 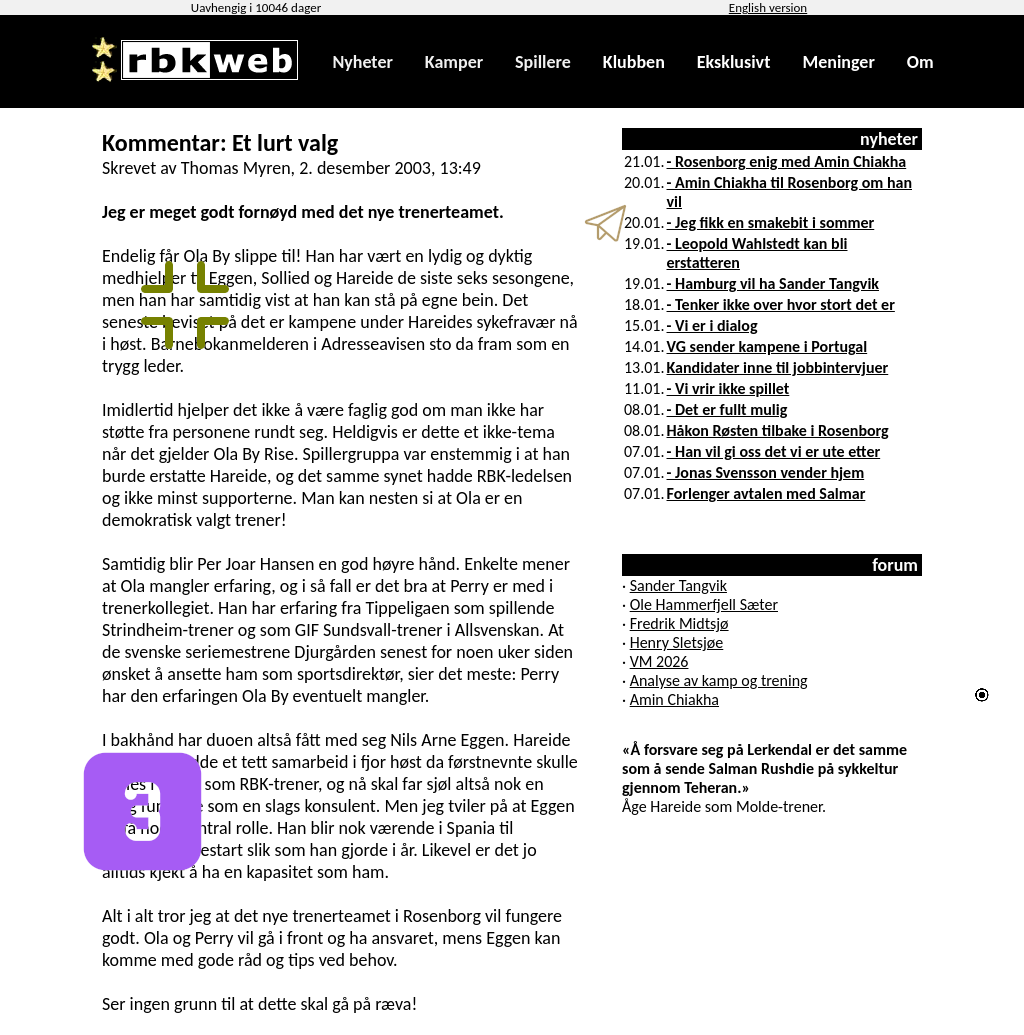 What do you see at coordinates (982, 695) in the screenshot?
I see `indicates a selected radio button option` at bounding box center [982, 695].